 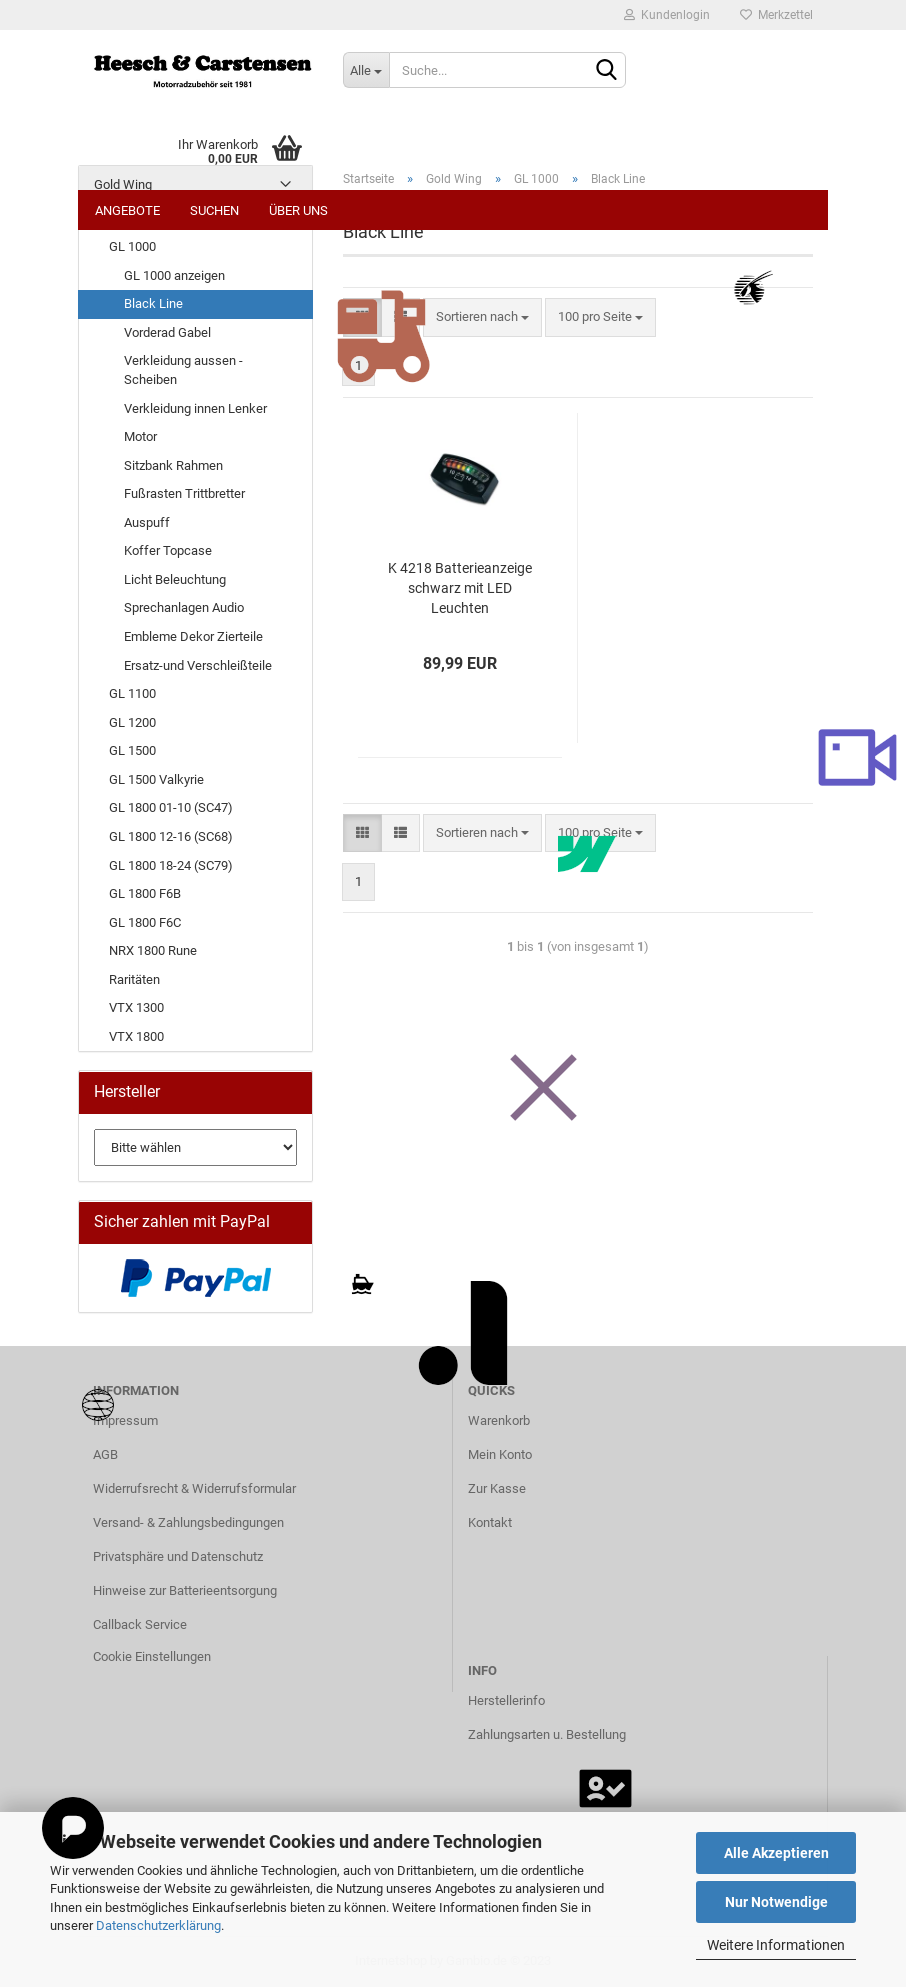 I want to click on open Webflow website or application, so click(x=587, y=854).